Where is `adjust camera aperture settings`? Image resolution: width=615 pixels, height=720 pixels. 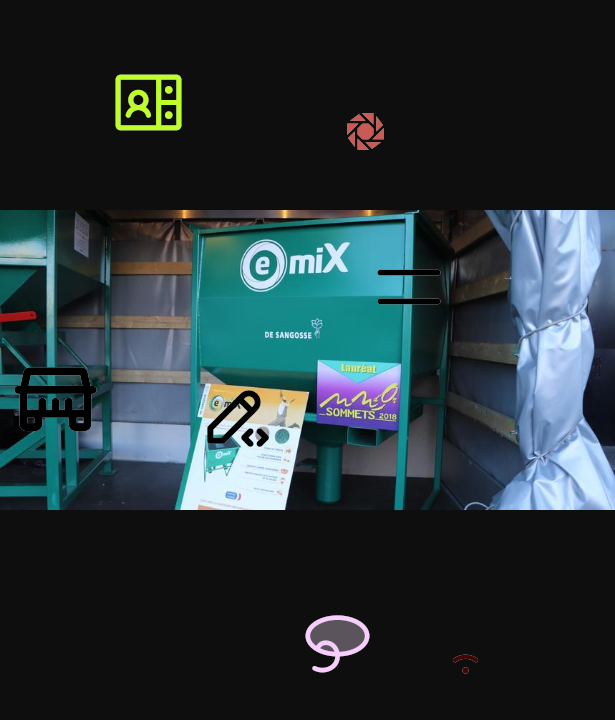
adjust camera aperture settings is located at coordinates (365, 131).